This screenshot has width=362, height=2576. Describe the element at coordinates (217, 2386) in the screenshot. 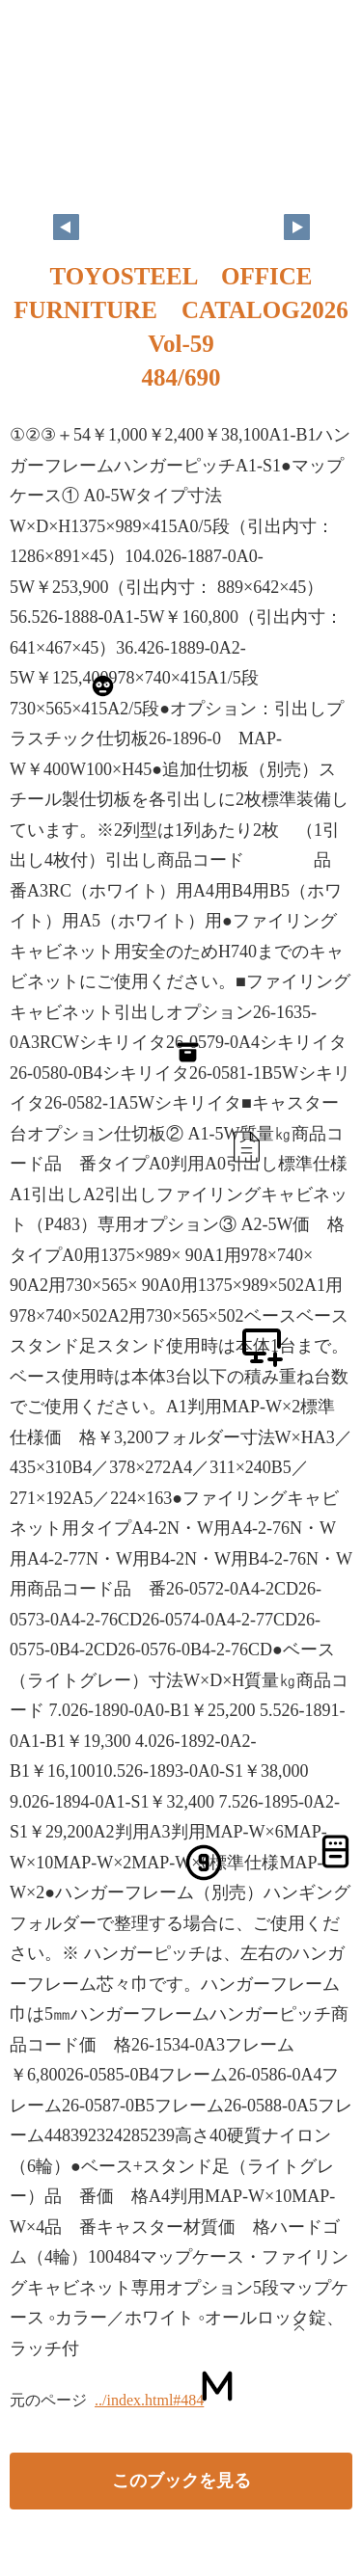

I see `indicates items starting with the letter M` at that location.